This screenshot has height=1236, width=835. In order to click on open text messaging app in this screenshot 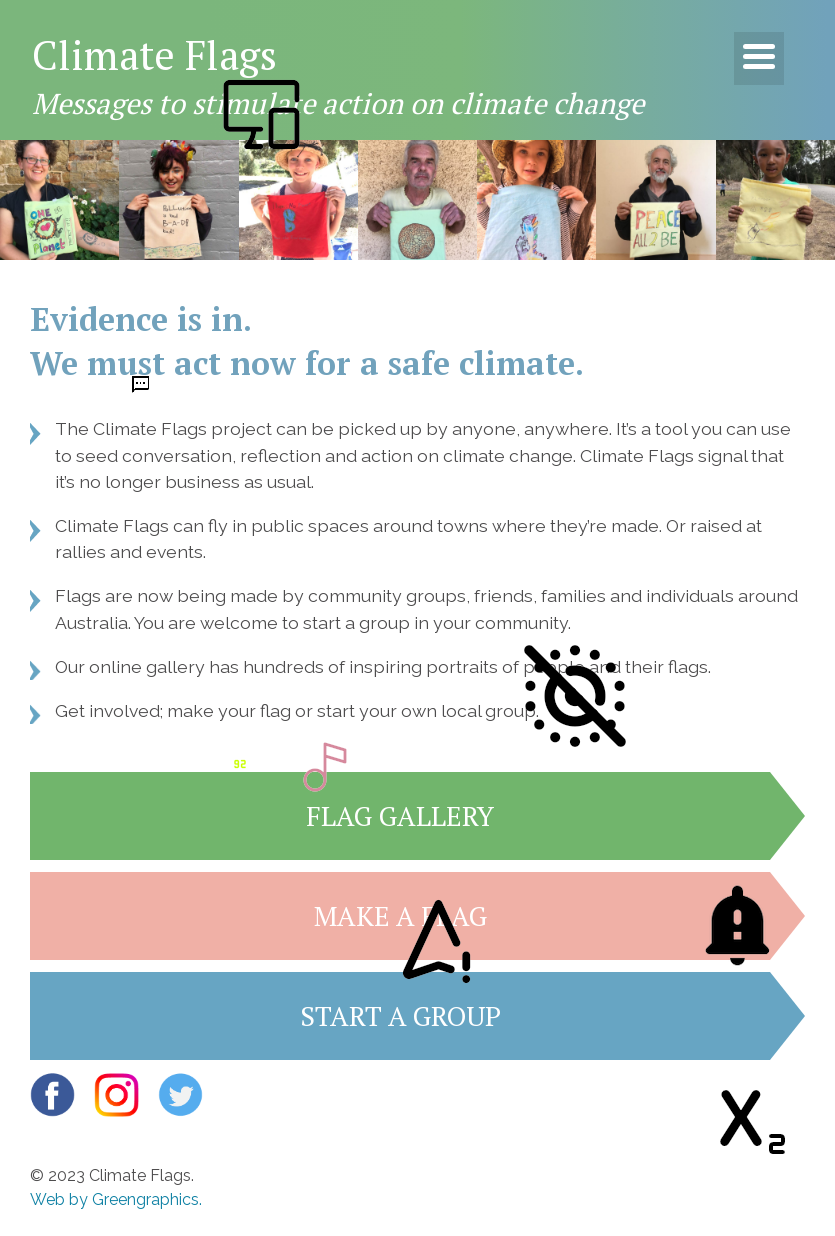, I will do `click(140, 384)`.